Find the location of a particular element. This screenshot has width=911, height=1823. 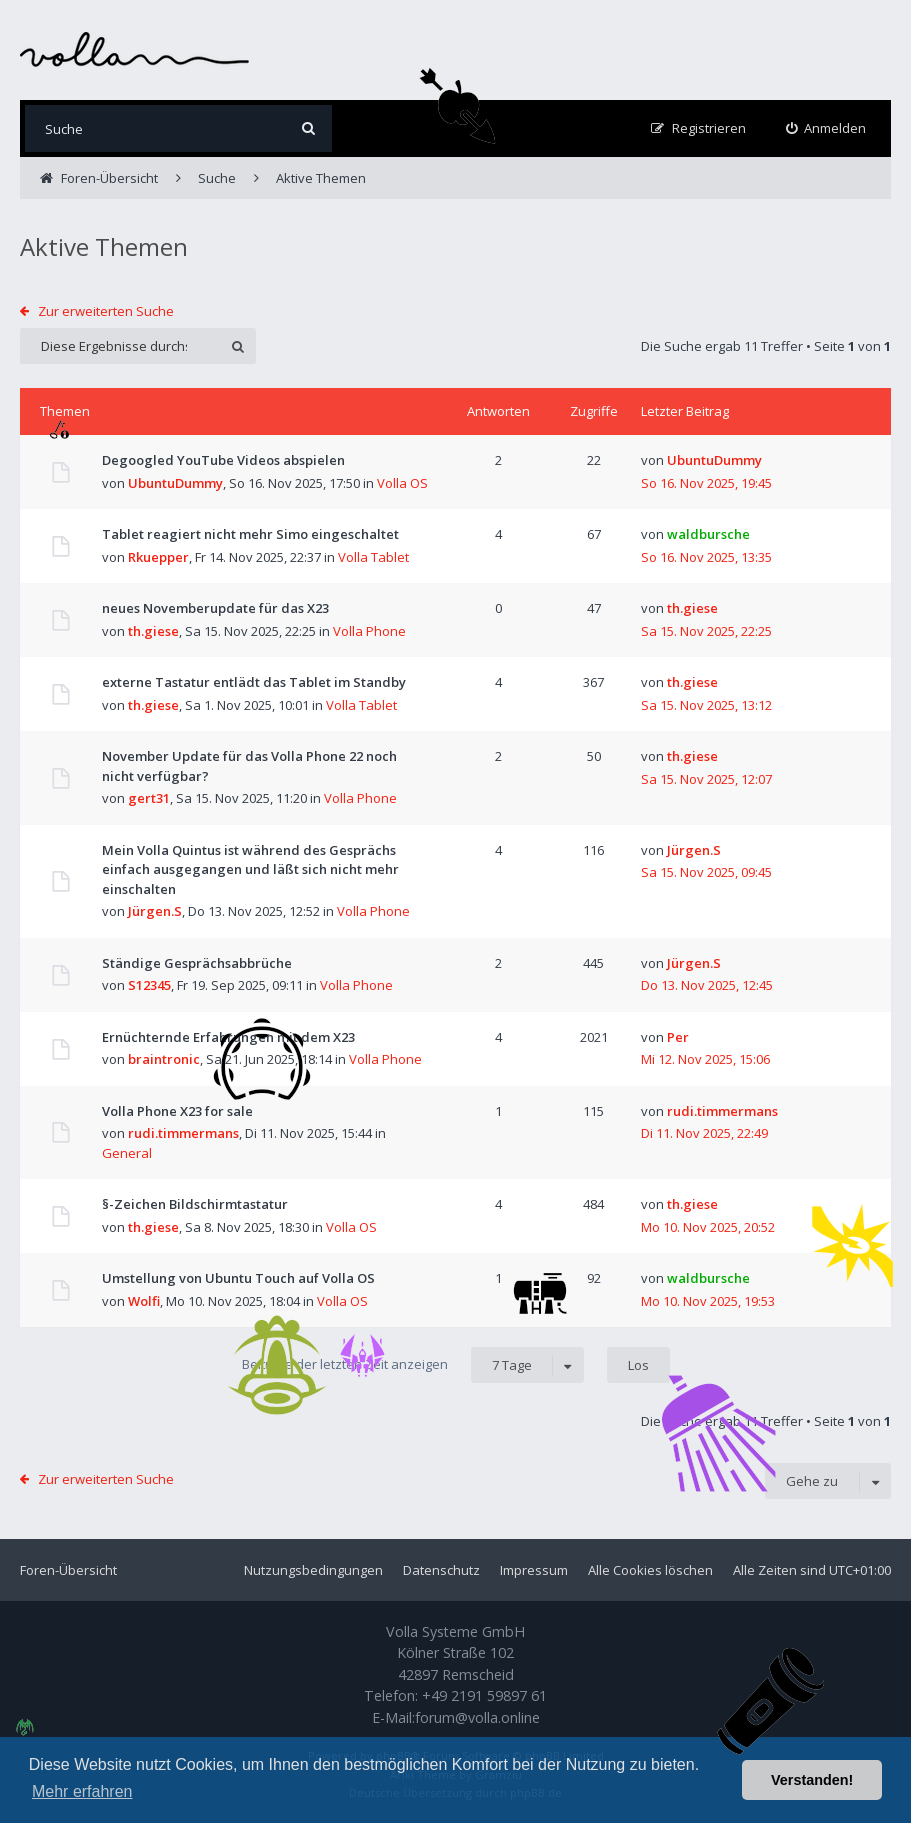

indicates bathroom or shower facilities available is located at coordinates (717, 1433).